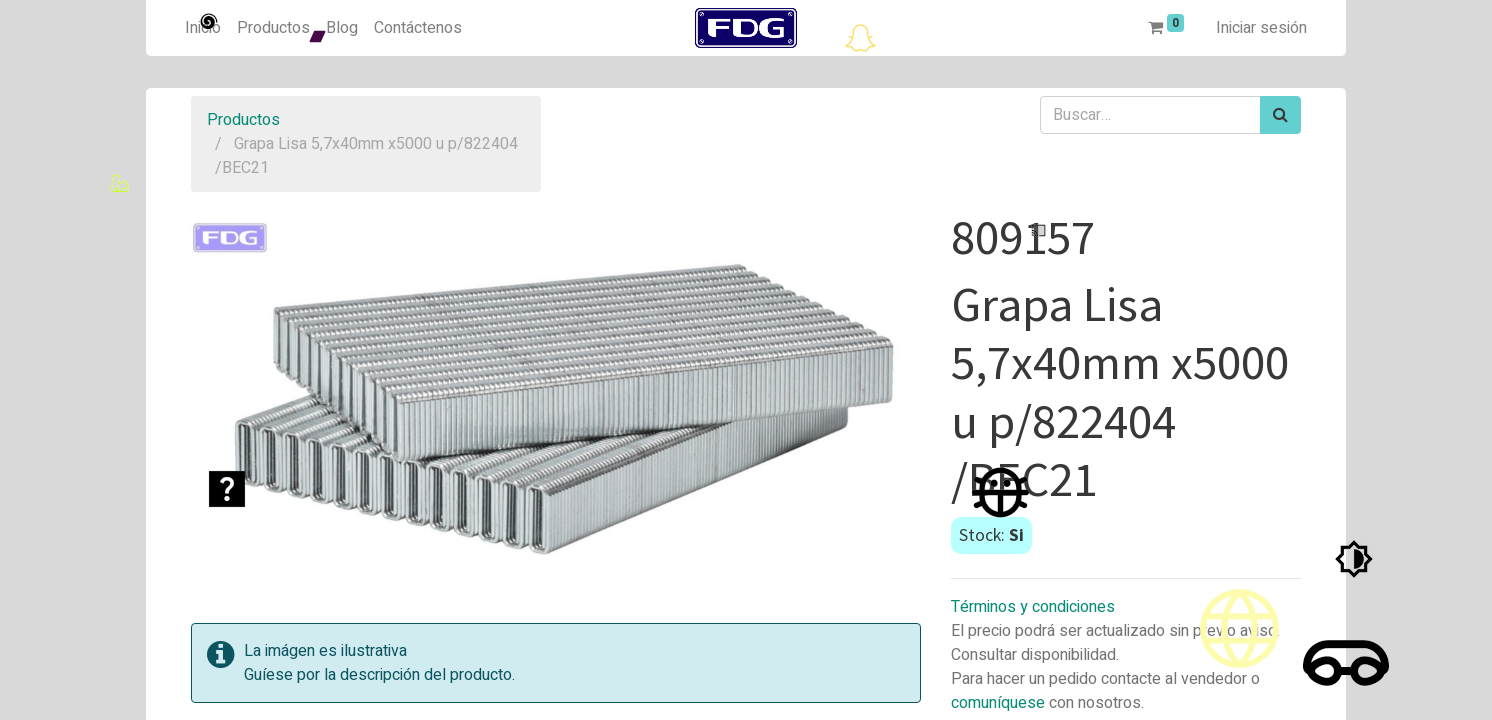  I want to click on adjust screen brightness level, so click(1354, 559).